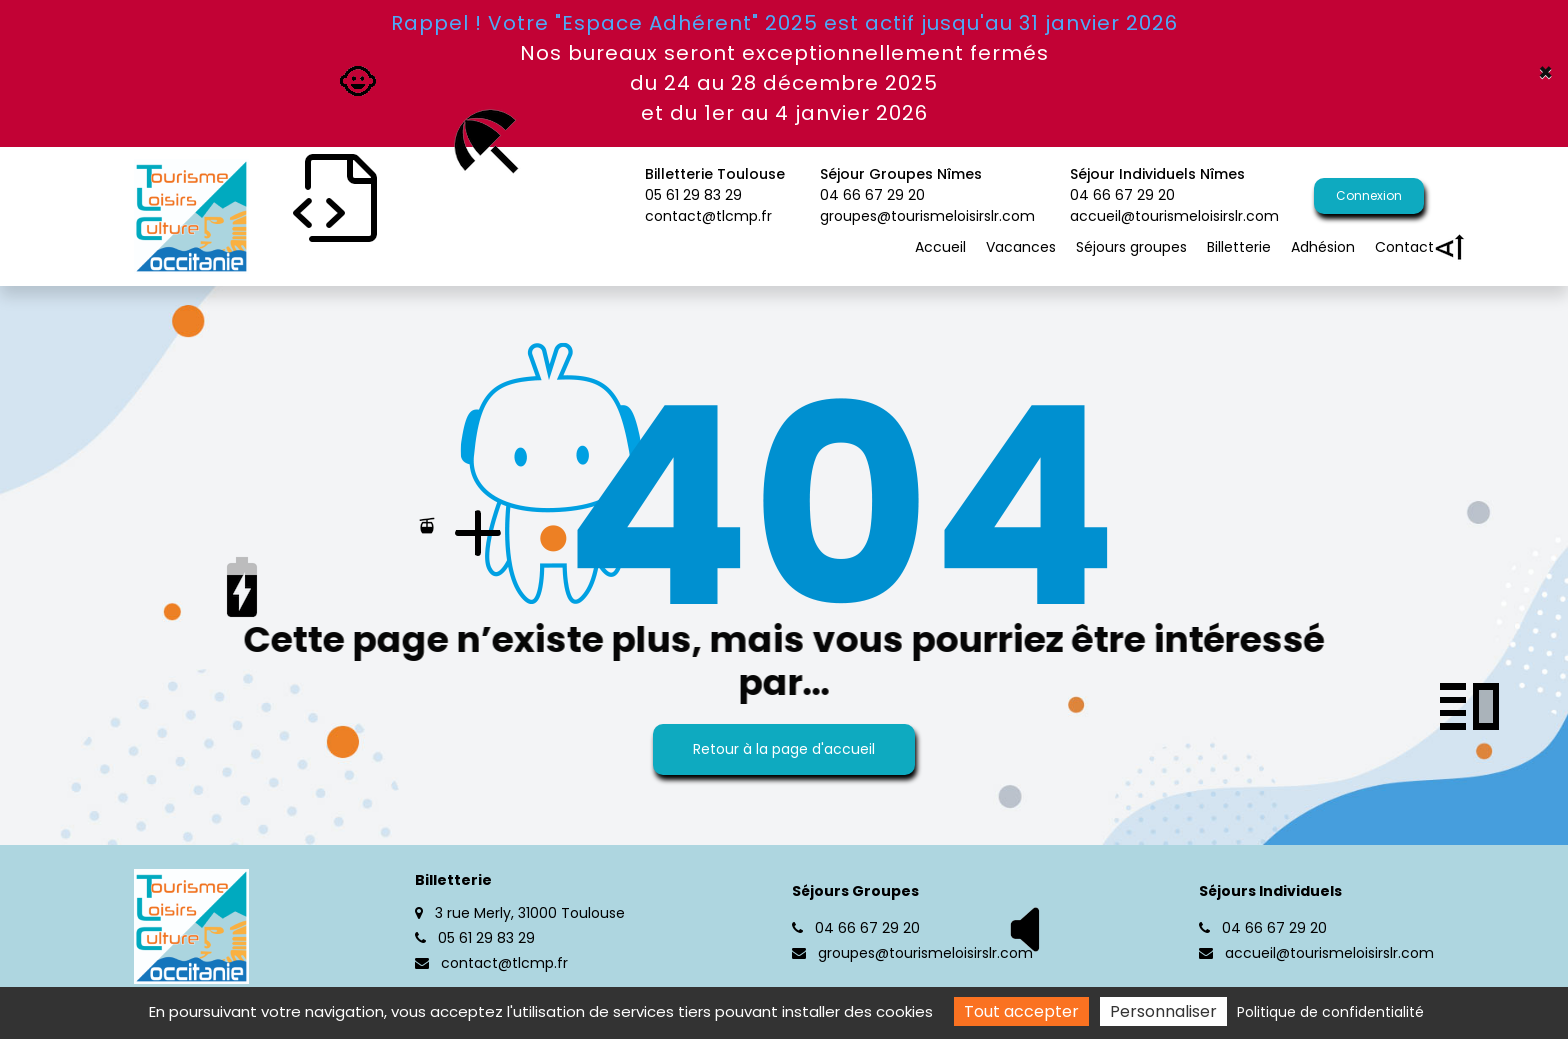 The image size is (1568, 1039). What do you see at coordinates (478, 533) in the screenshot?
I see `add a new item` at bounding box center [478, 533].